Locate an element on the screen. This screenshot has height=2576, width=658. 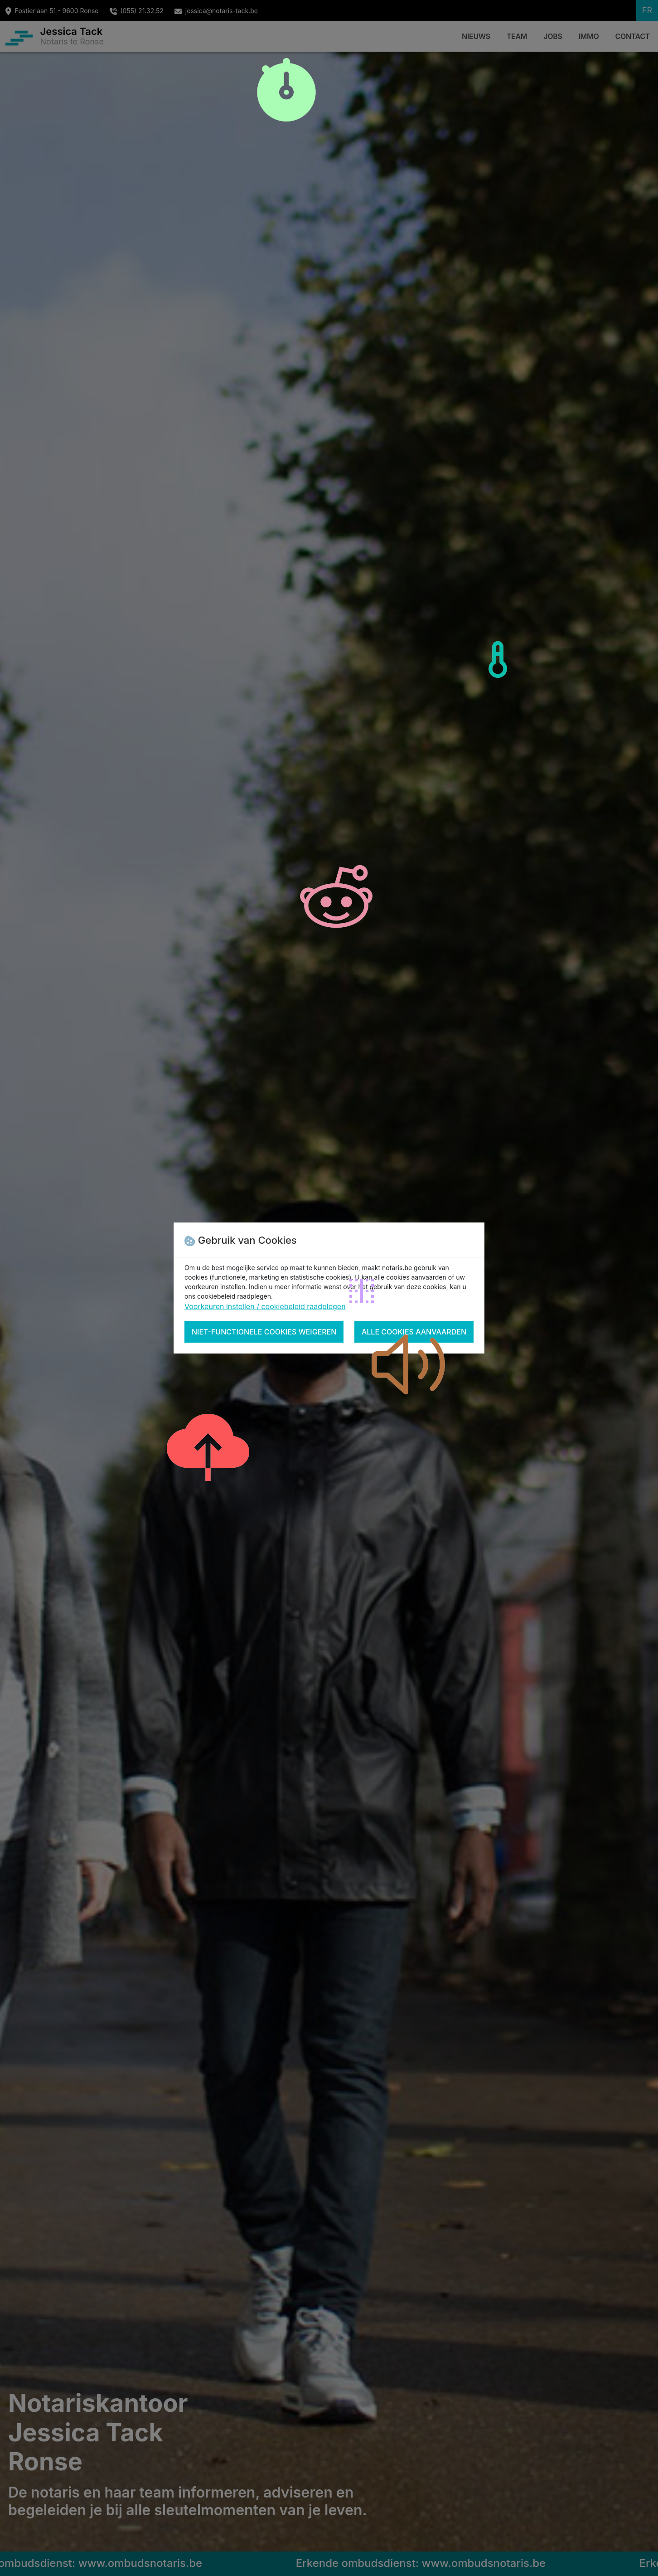
open Reddit app is located at coordinates (336, 896).